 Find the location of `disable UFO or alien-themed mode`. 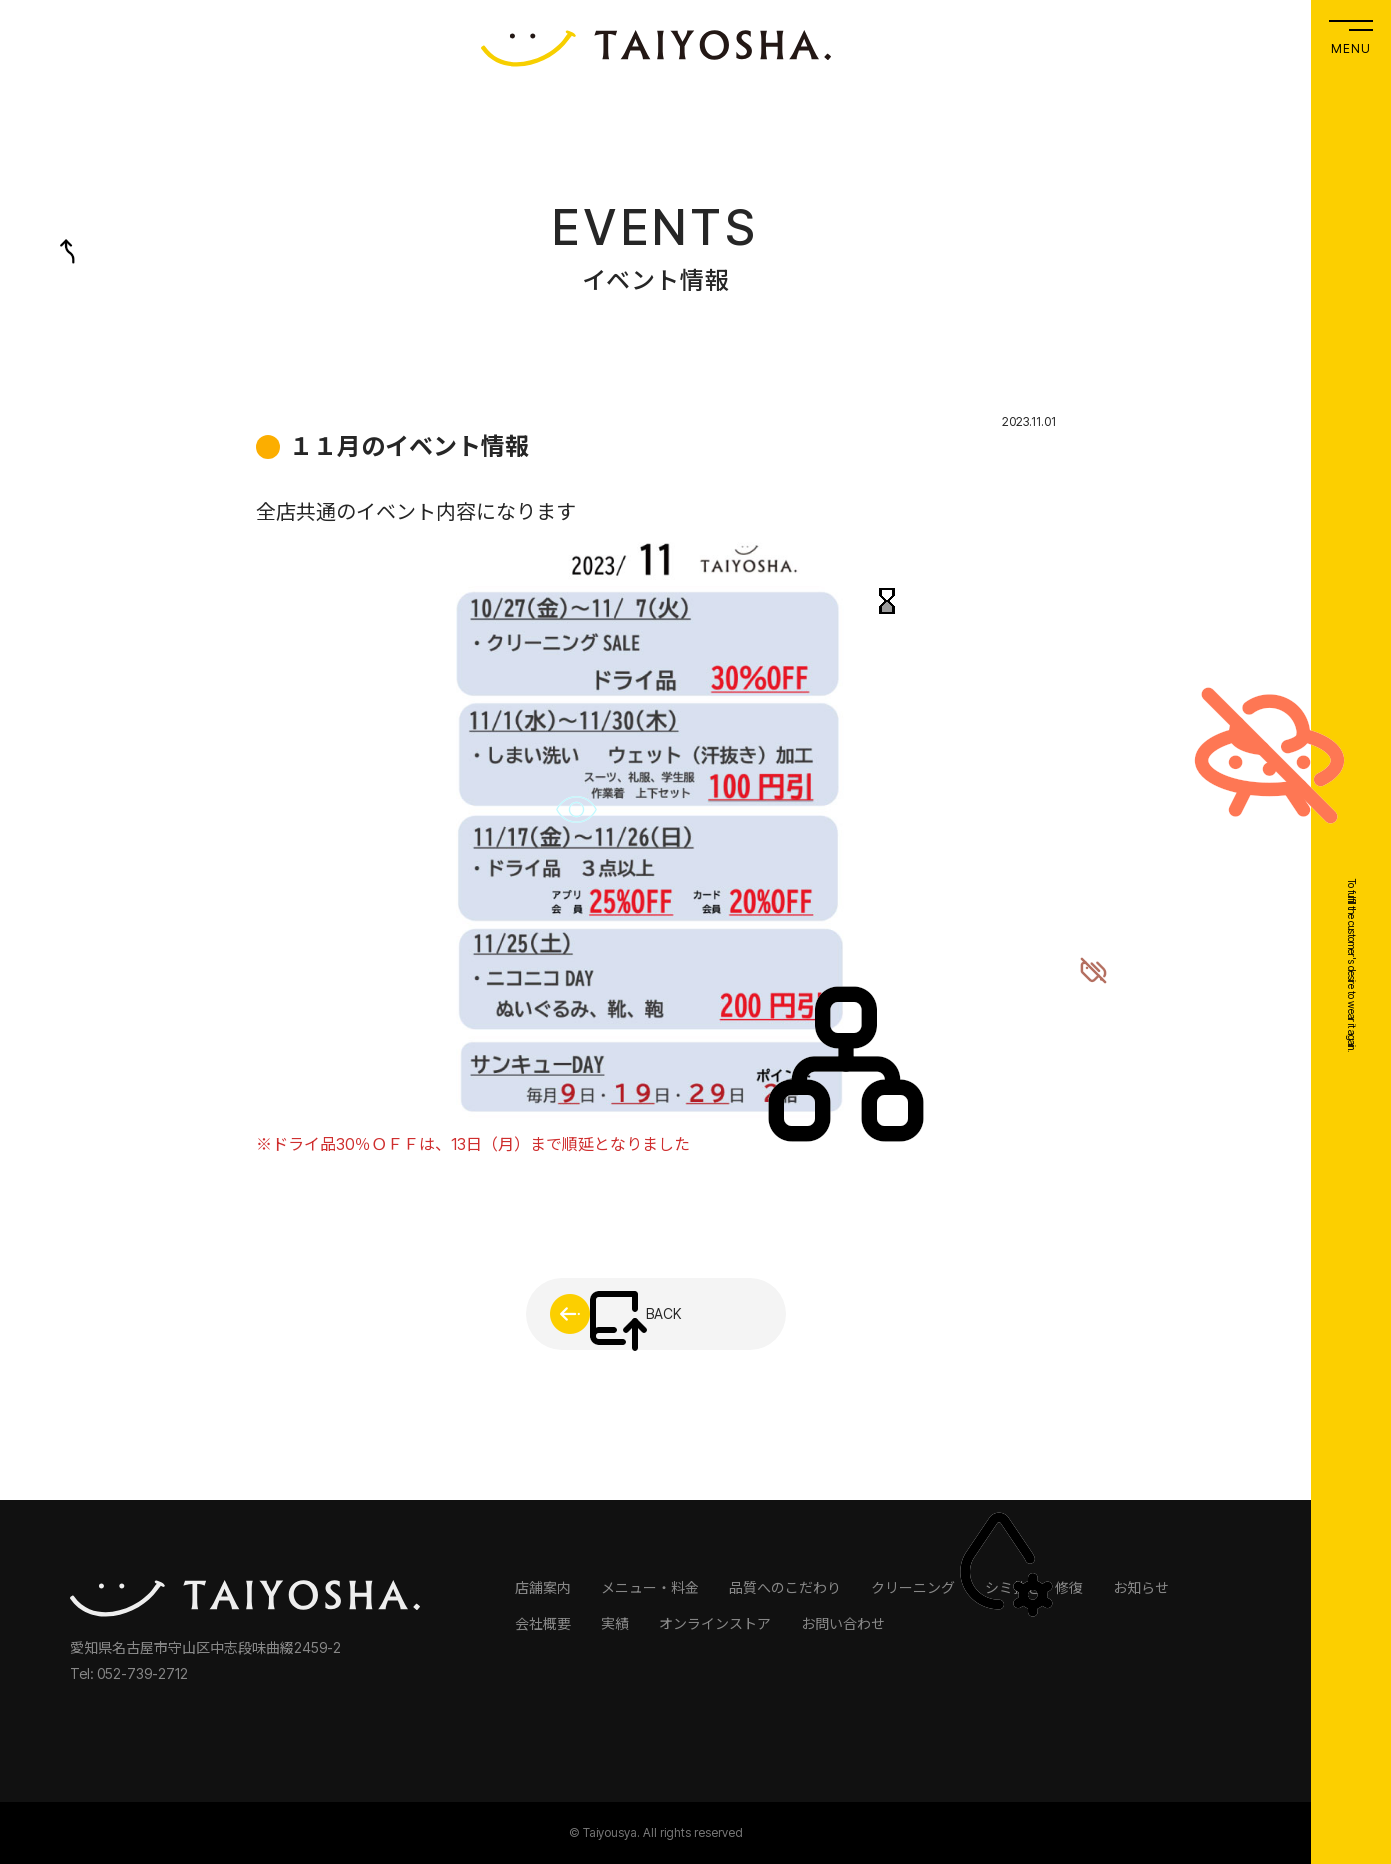

disable UFO or alien-themed mode is located at coordinates (1269, 755).